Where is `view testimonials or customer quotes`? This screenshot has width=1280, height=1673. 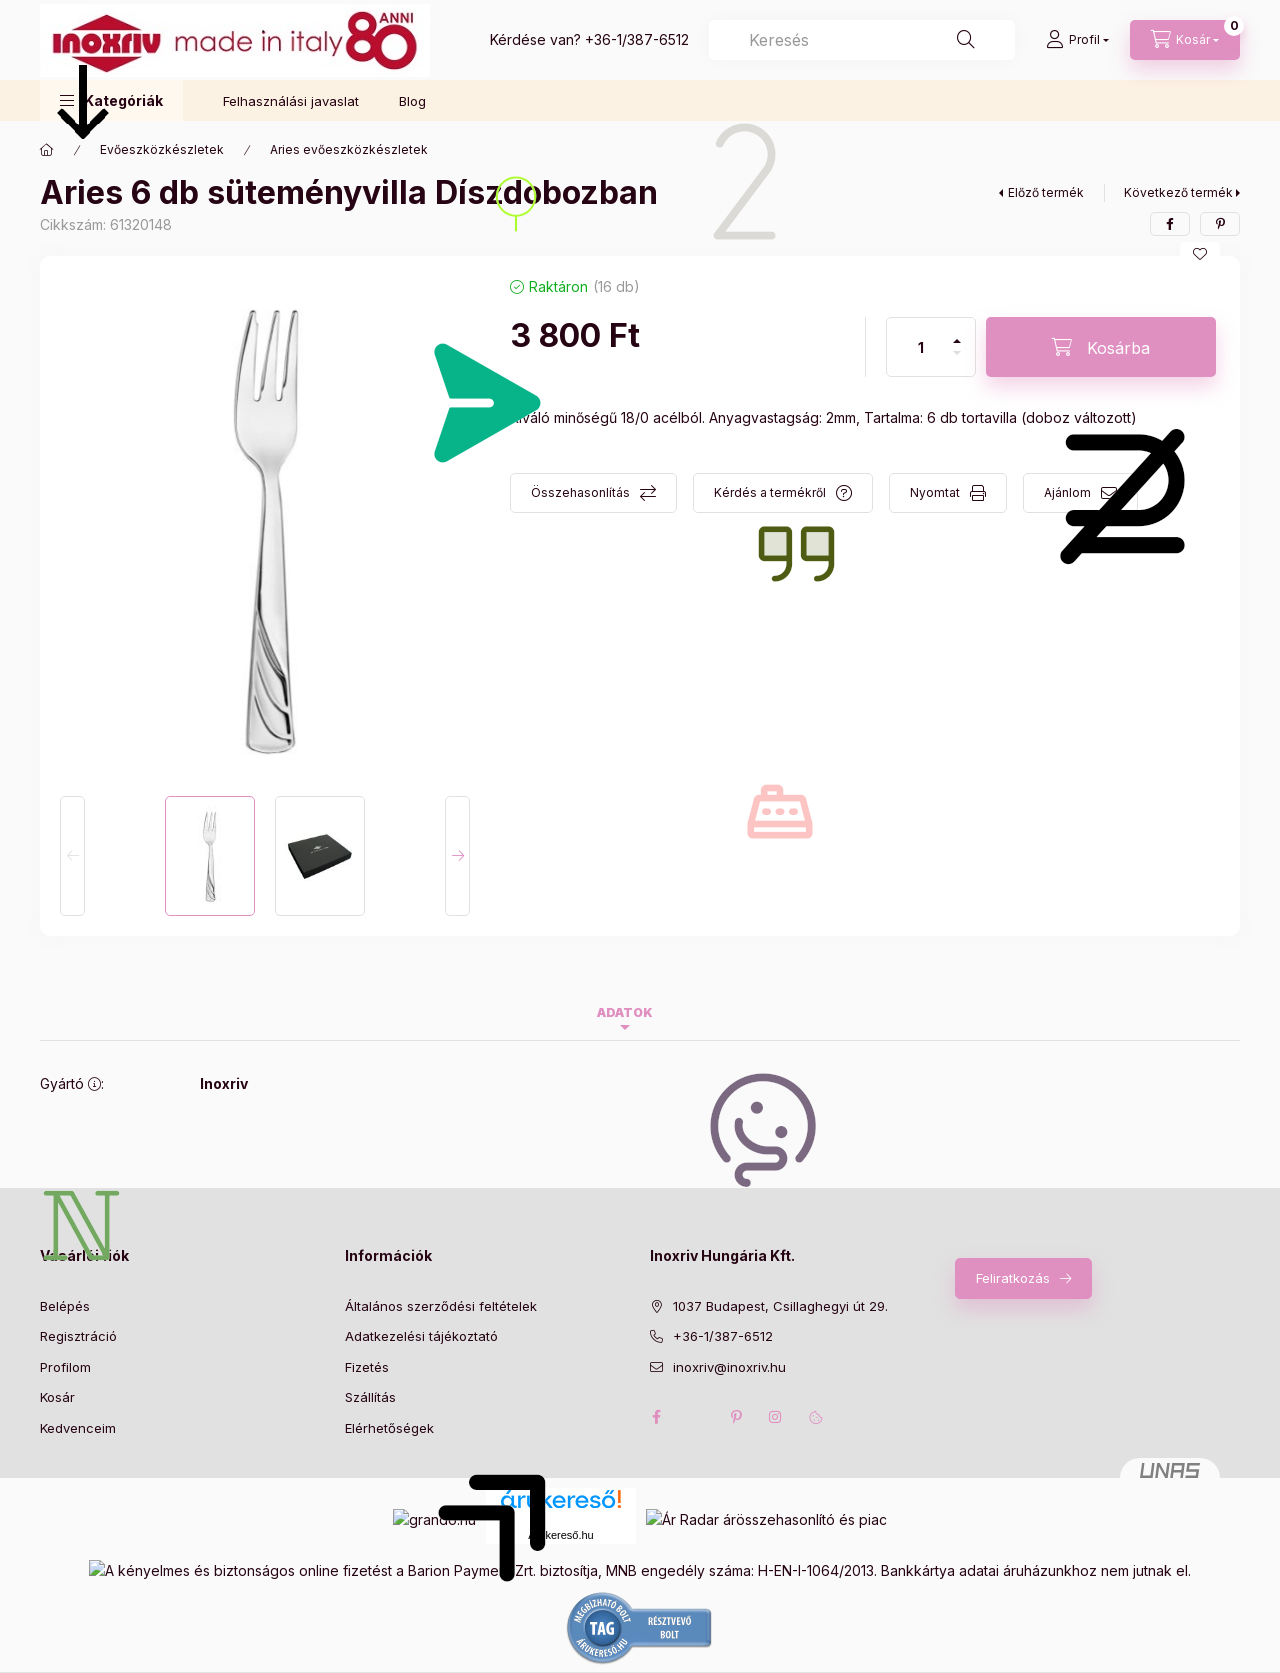
view testimonials or customer quotes is located at coordinates (796, 552).